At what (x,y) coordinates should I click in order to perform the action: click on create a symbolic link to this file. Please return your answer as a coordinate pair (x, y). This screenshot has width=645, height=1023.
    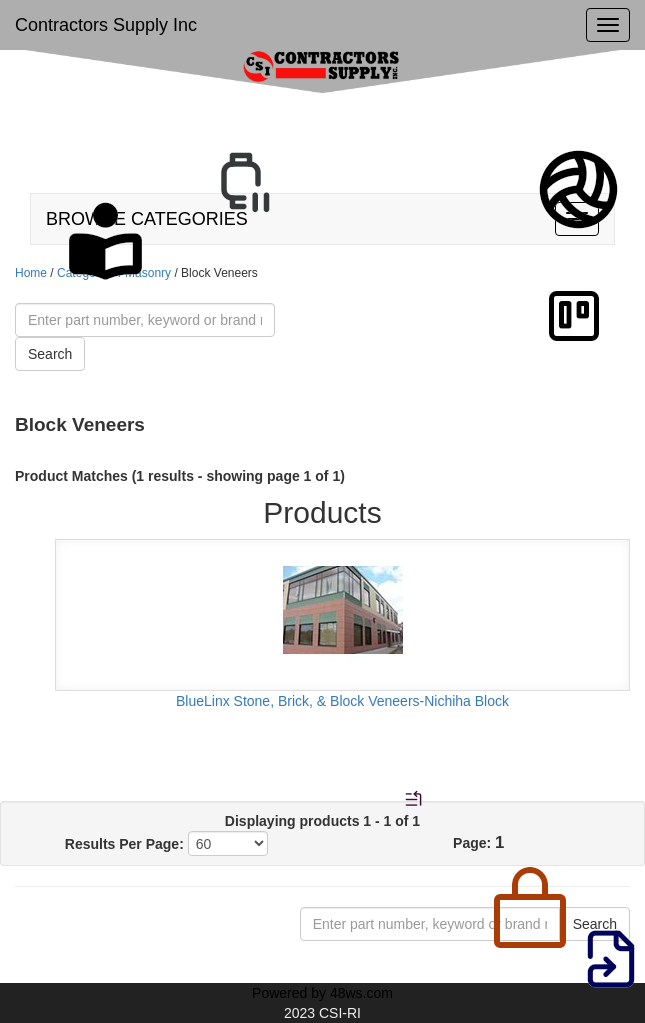
    Looking at the image, I should click on (611, 959).